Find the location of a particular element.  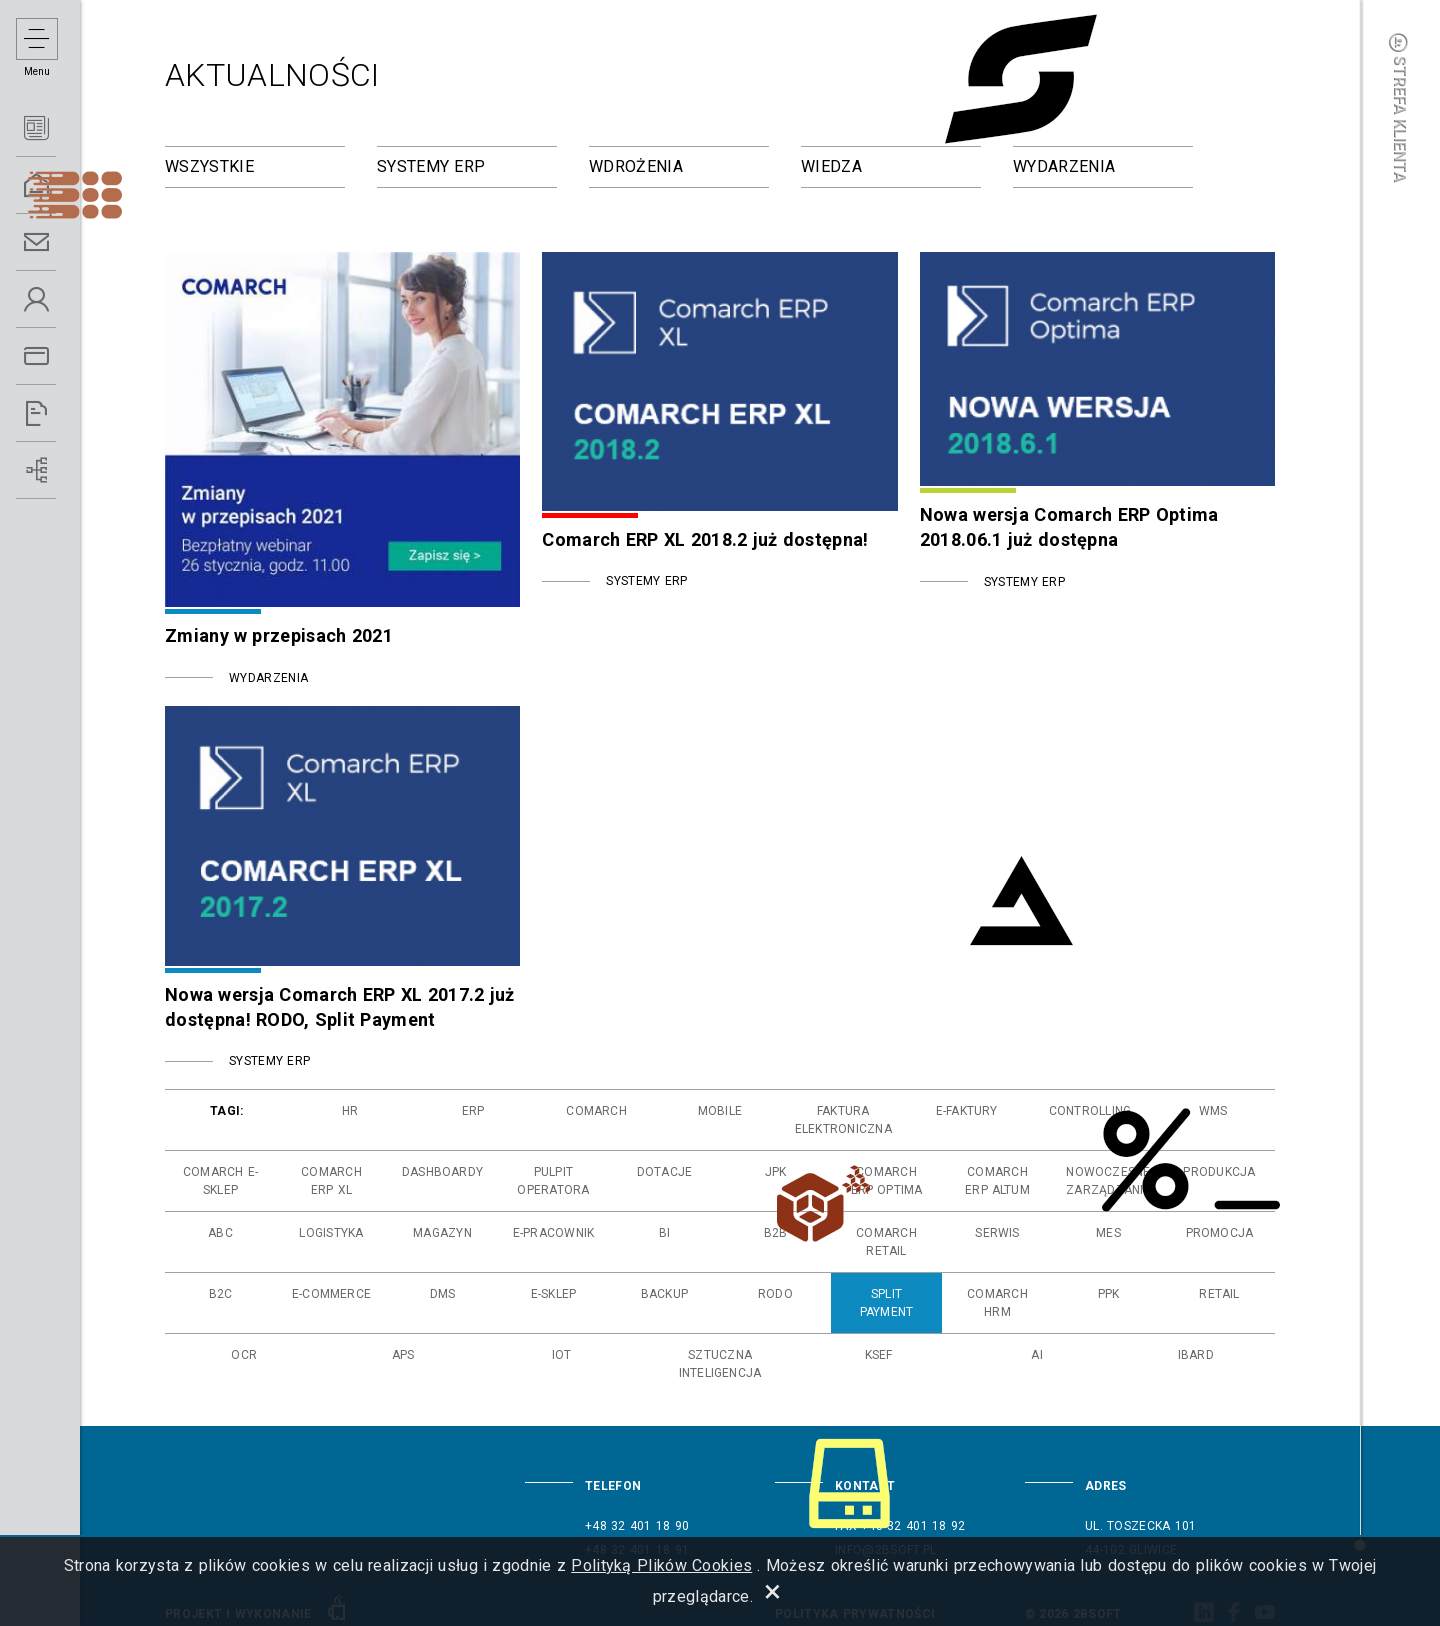

speedypage logo is located at coordinates (1021, 79).